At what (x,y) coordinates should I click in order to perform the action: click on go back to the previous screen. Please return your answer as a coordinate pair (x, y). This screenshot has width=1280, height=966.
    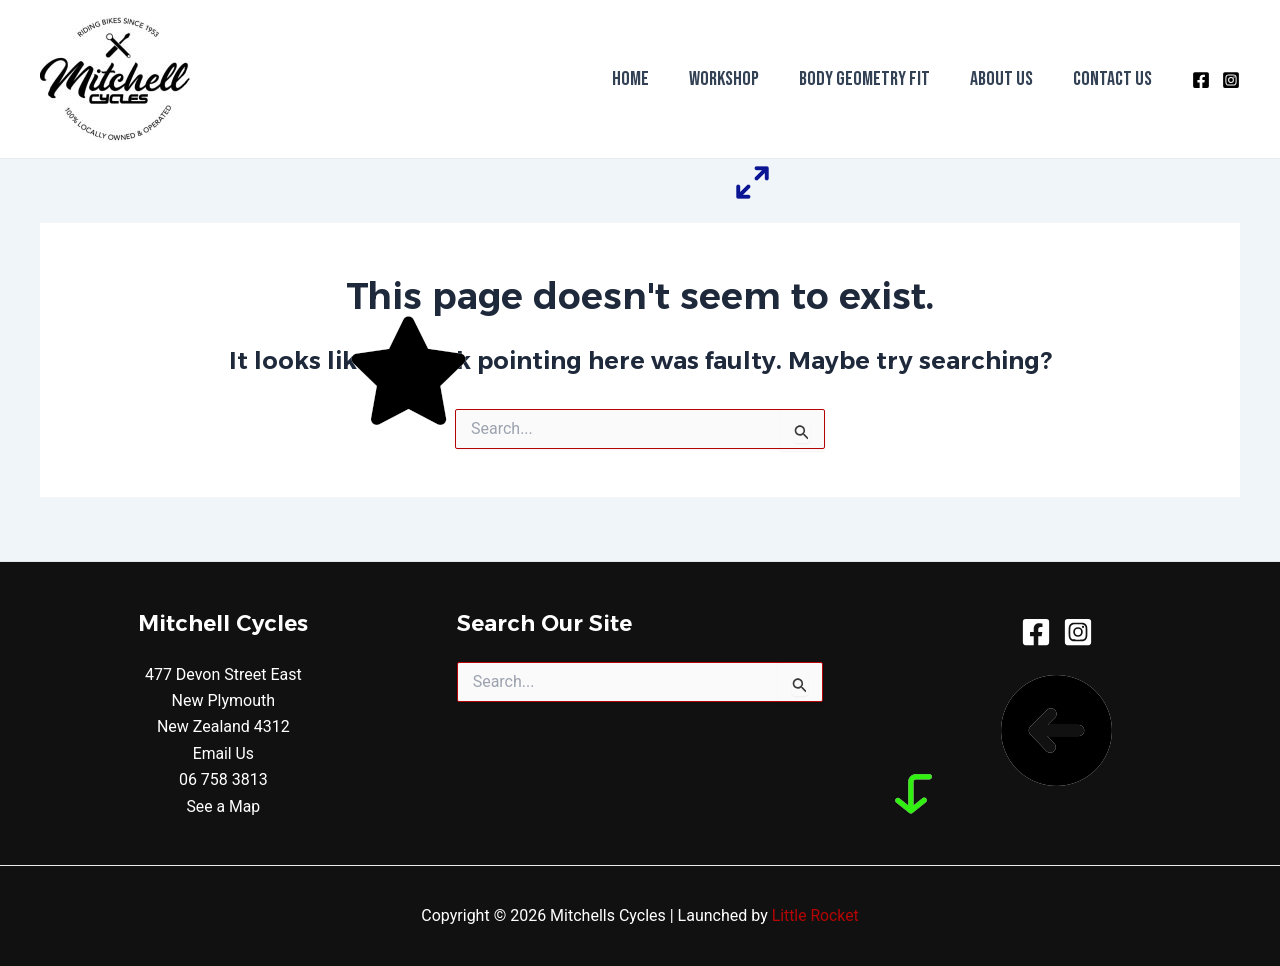
    Looking at the image, I should click on (1056, 730).